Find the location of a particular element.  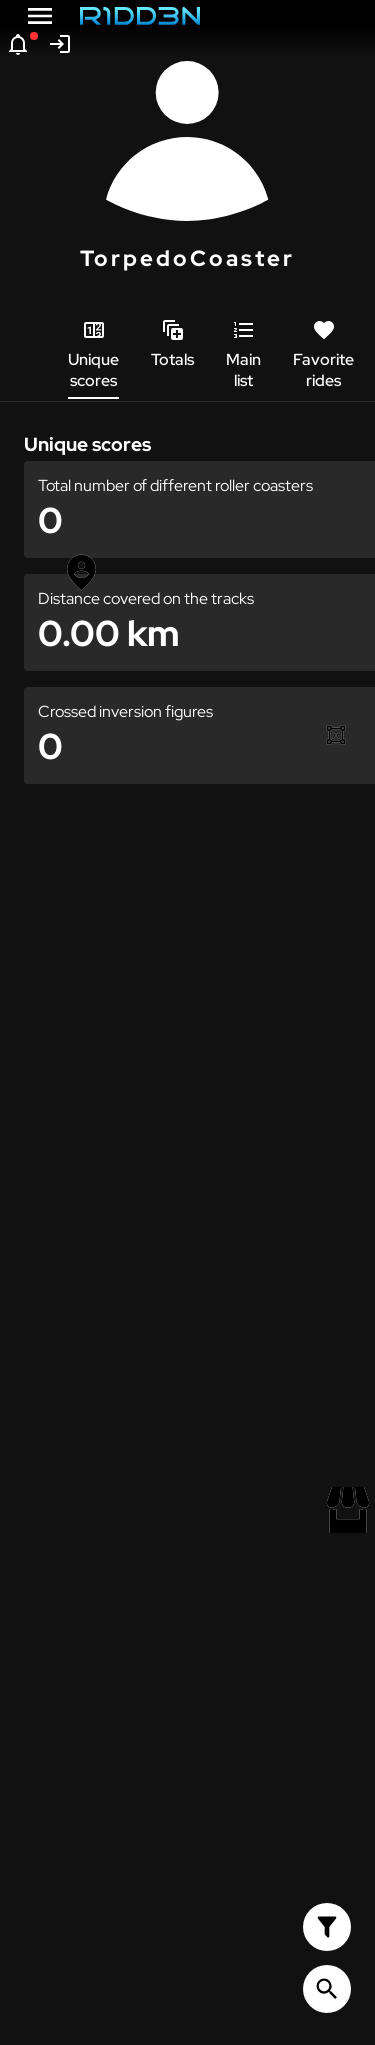

open the store or shop is located at coordinates (348, 1510).